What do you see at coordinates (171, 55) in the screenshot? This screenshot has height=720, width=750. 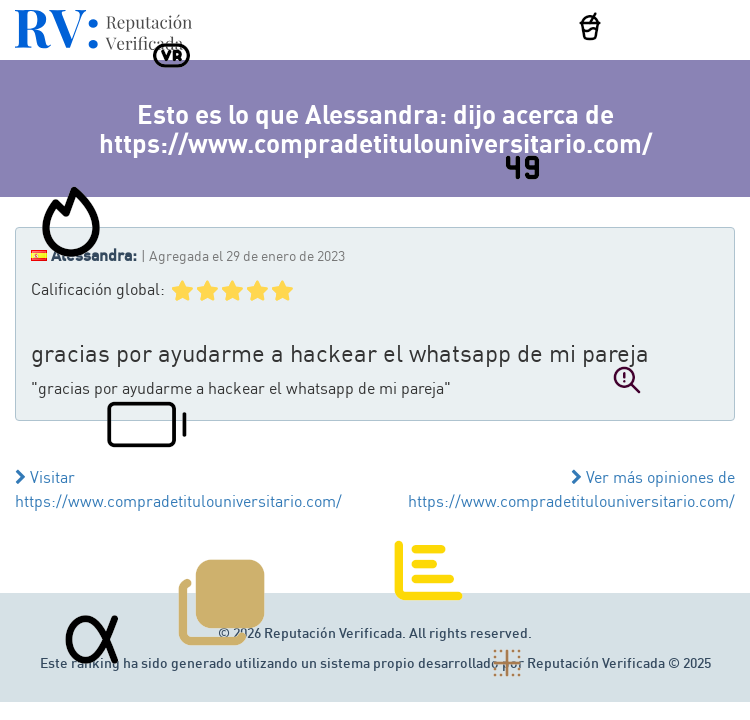 I see `access virtual reality mode or settings` at bounding box center [171, 55].